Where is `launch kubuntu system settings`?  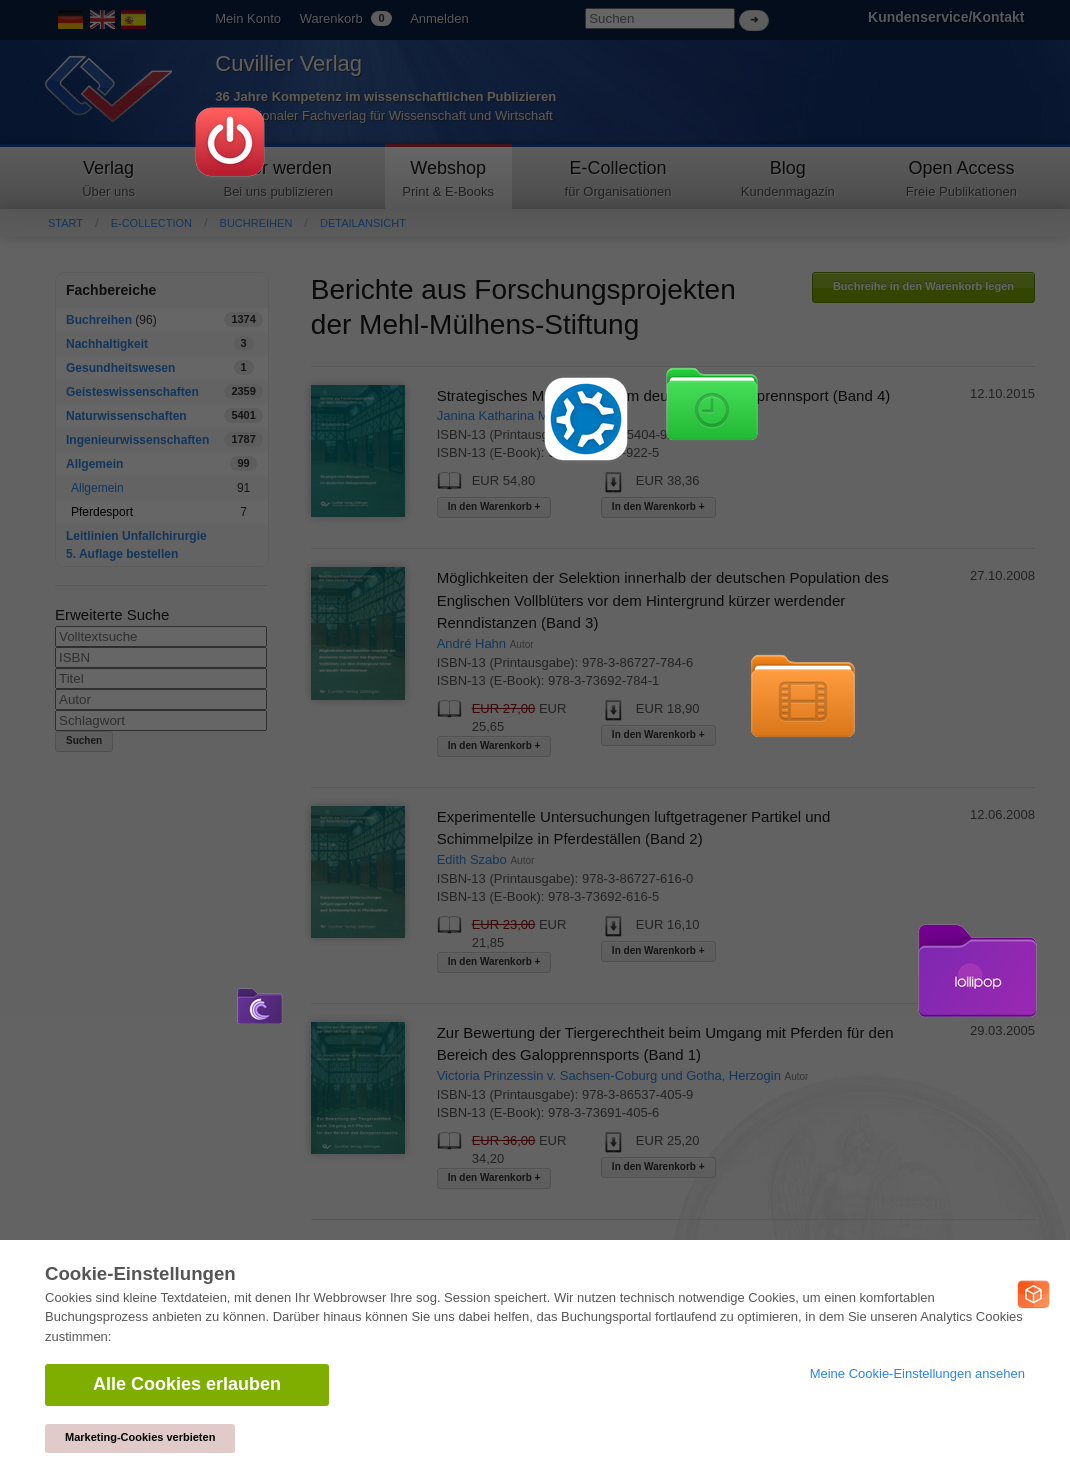
launch kubuntu system settings is located at coordinates (586, 419).